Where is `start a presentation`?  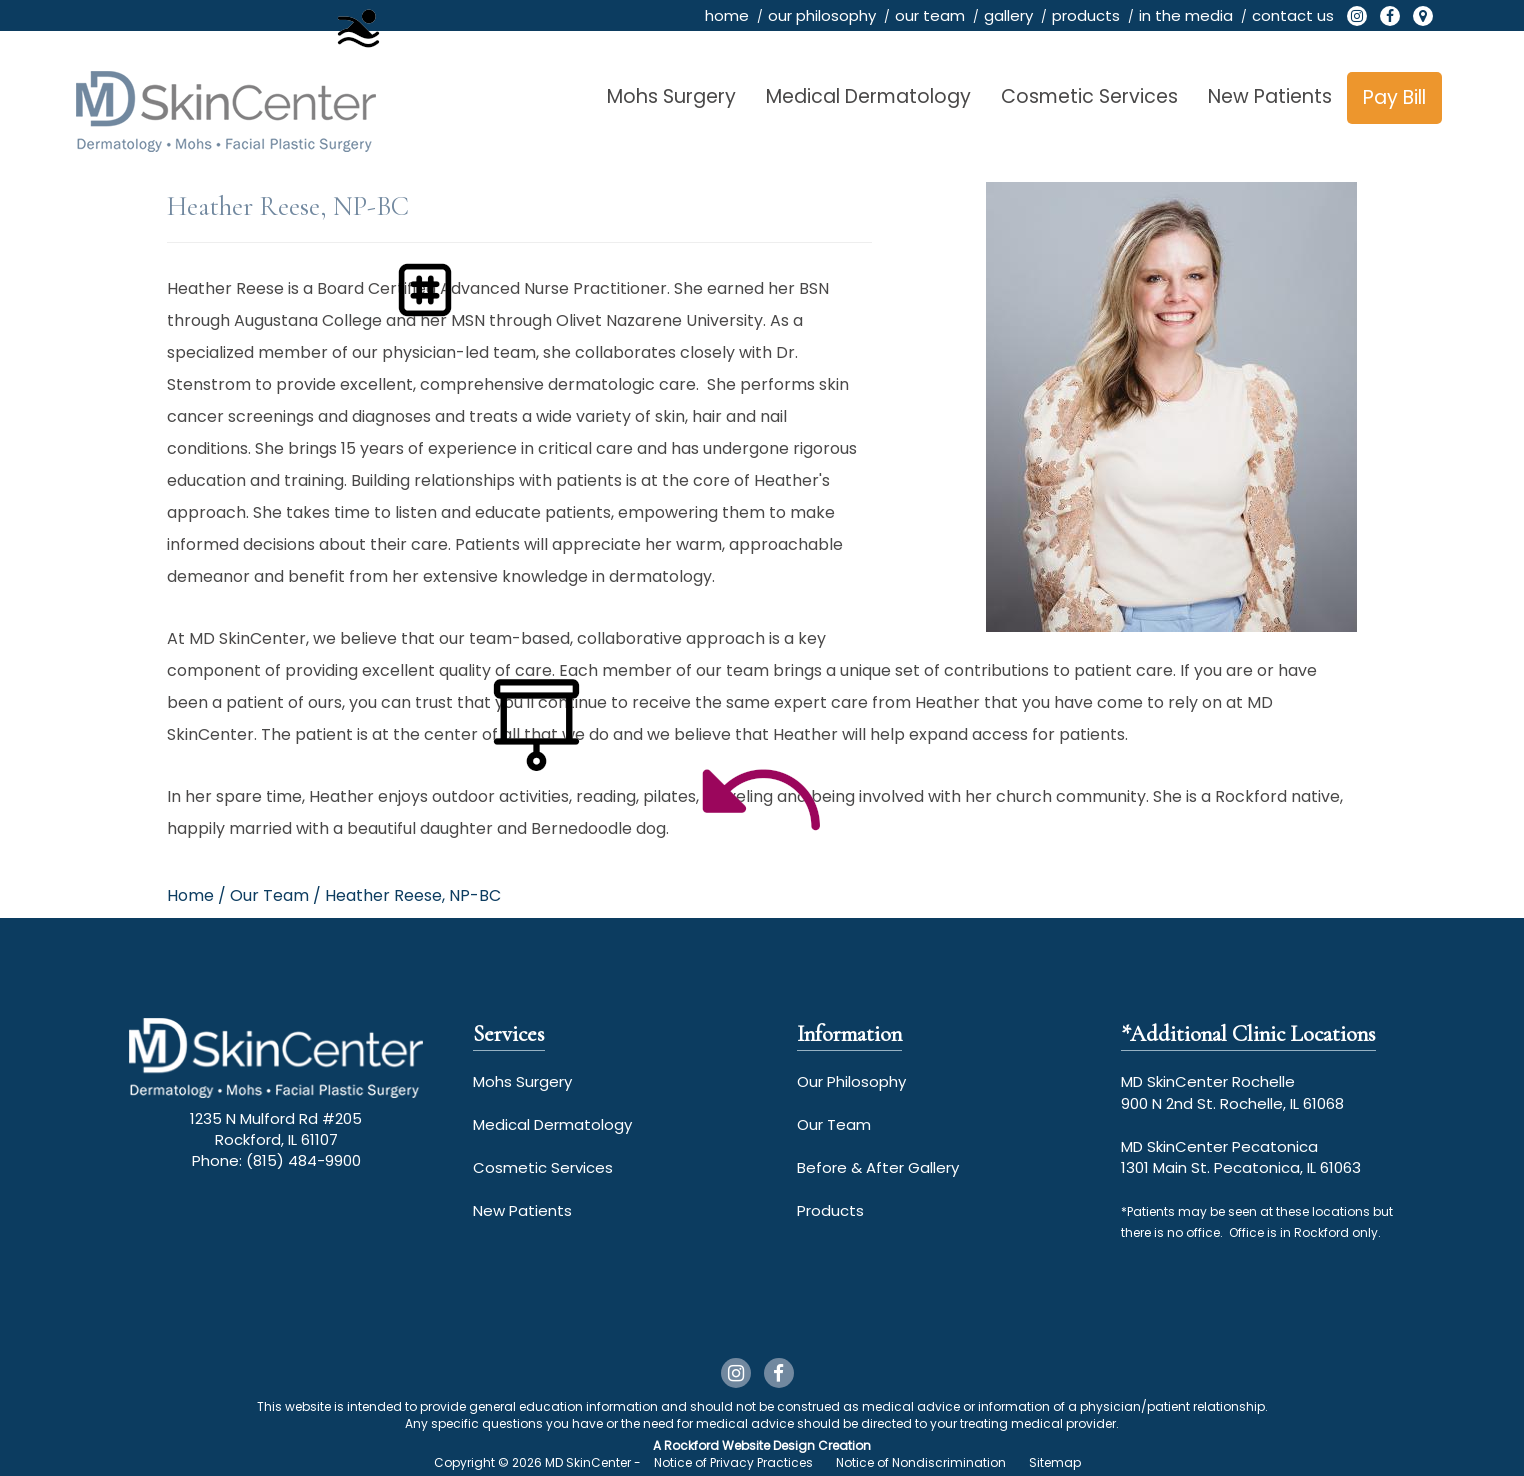
start a presentation is located at coordinates (536, 718).